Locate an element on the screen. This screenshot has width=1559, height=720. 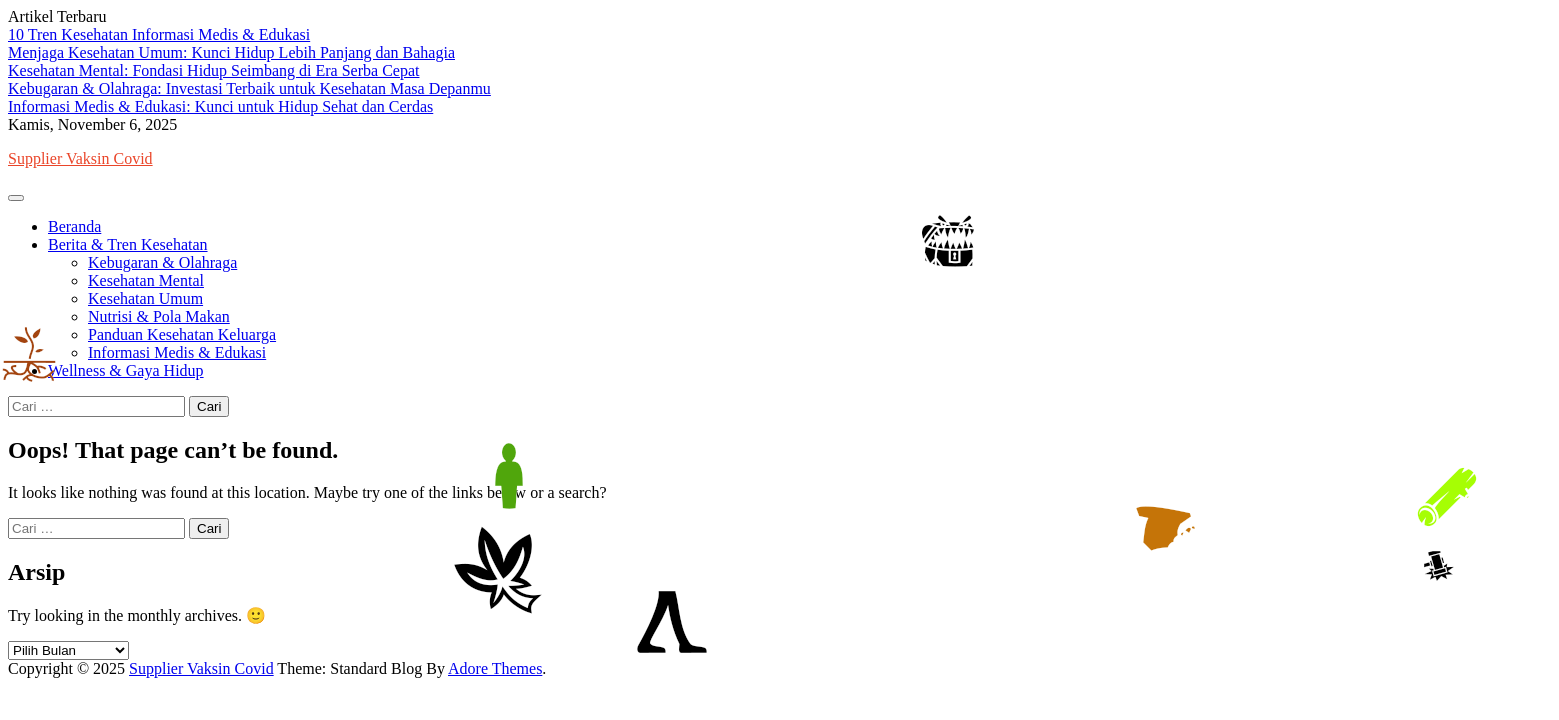
represents nature or environmental content is located at coordinates (497, 570).